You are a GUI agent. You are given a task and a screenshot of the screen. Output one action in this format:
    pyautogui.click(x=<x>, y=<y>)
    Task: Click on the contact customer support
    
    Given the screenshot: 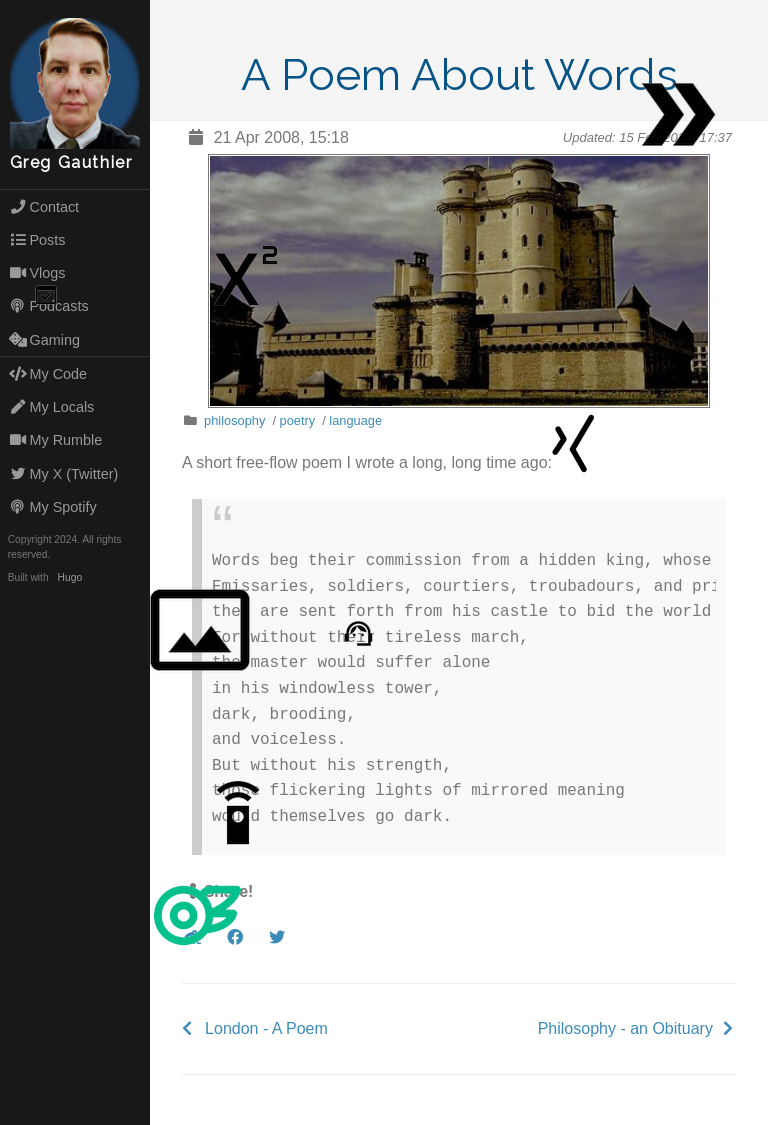 What is the action you would take?
    pyautogui.click(x=358, y=633)
    